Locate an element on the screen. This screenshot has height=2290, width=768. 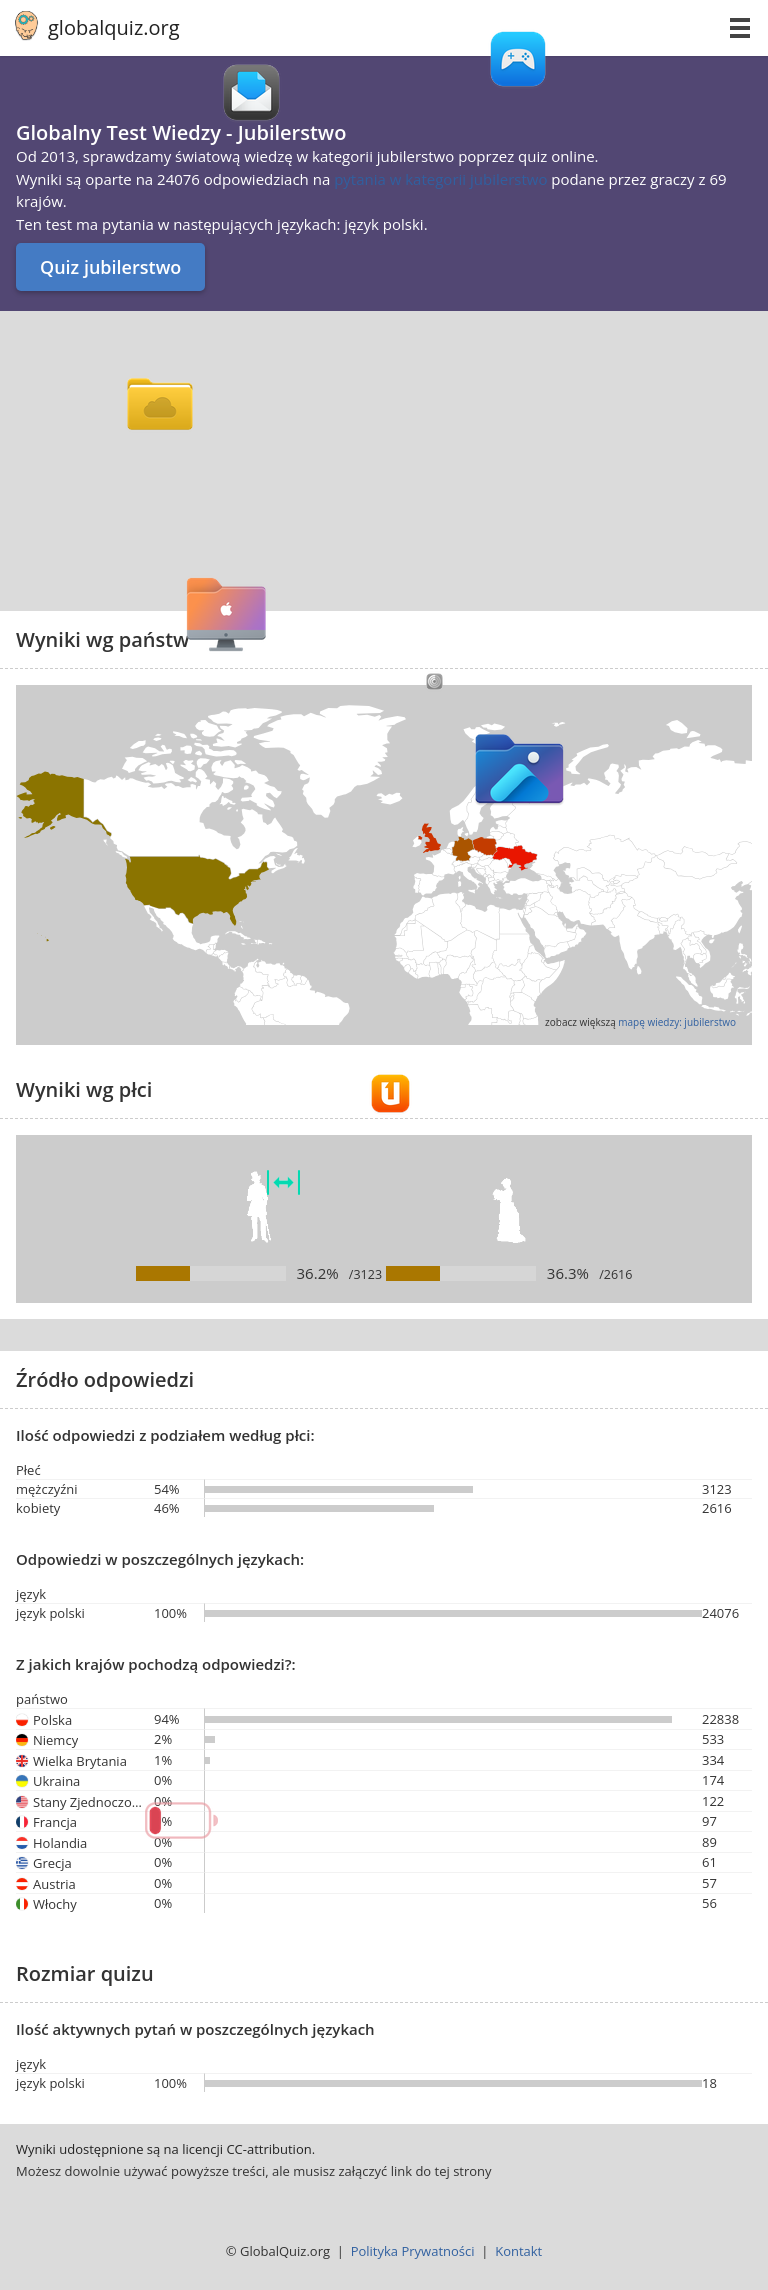
open ubuntu one cloud storage app is located at coordinates (390, 1093).